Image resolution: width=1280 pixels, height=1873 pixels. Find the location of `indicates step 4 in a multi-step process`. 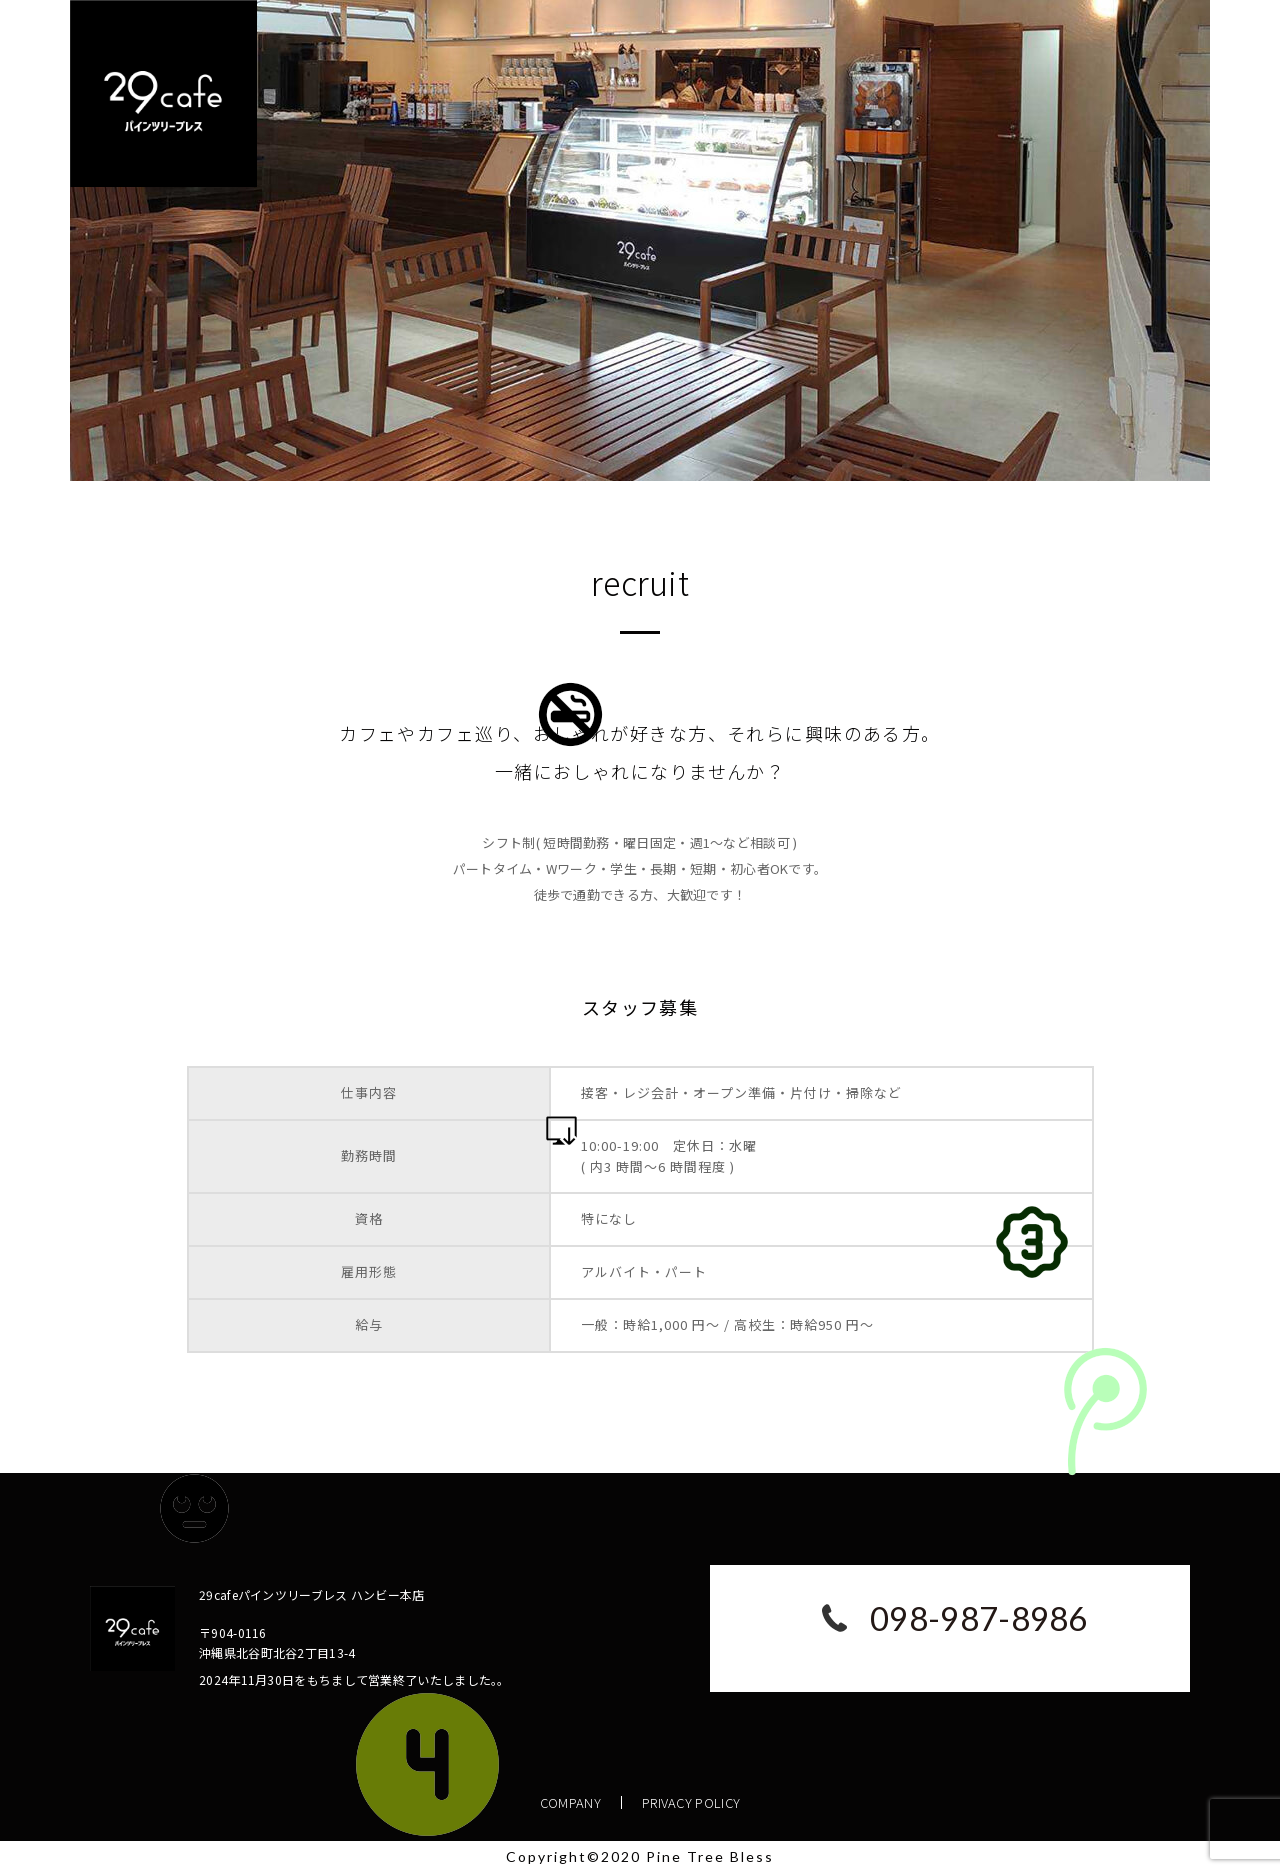

indicates step 4 in a multi-step process is located at coordinates (427, 1764).